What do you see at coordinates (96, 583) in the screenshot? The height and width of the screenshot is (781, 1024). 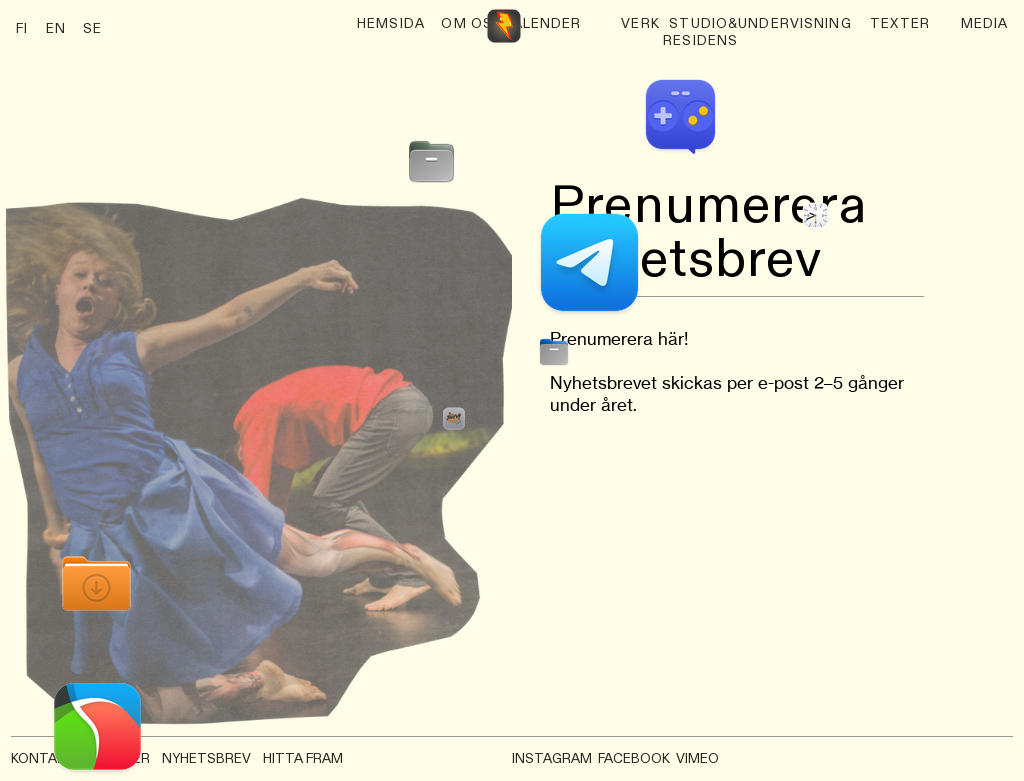 I see `access your downloads folder` at bounding box center [96, 583].